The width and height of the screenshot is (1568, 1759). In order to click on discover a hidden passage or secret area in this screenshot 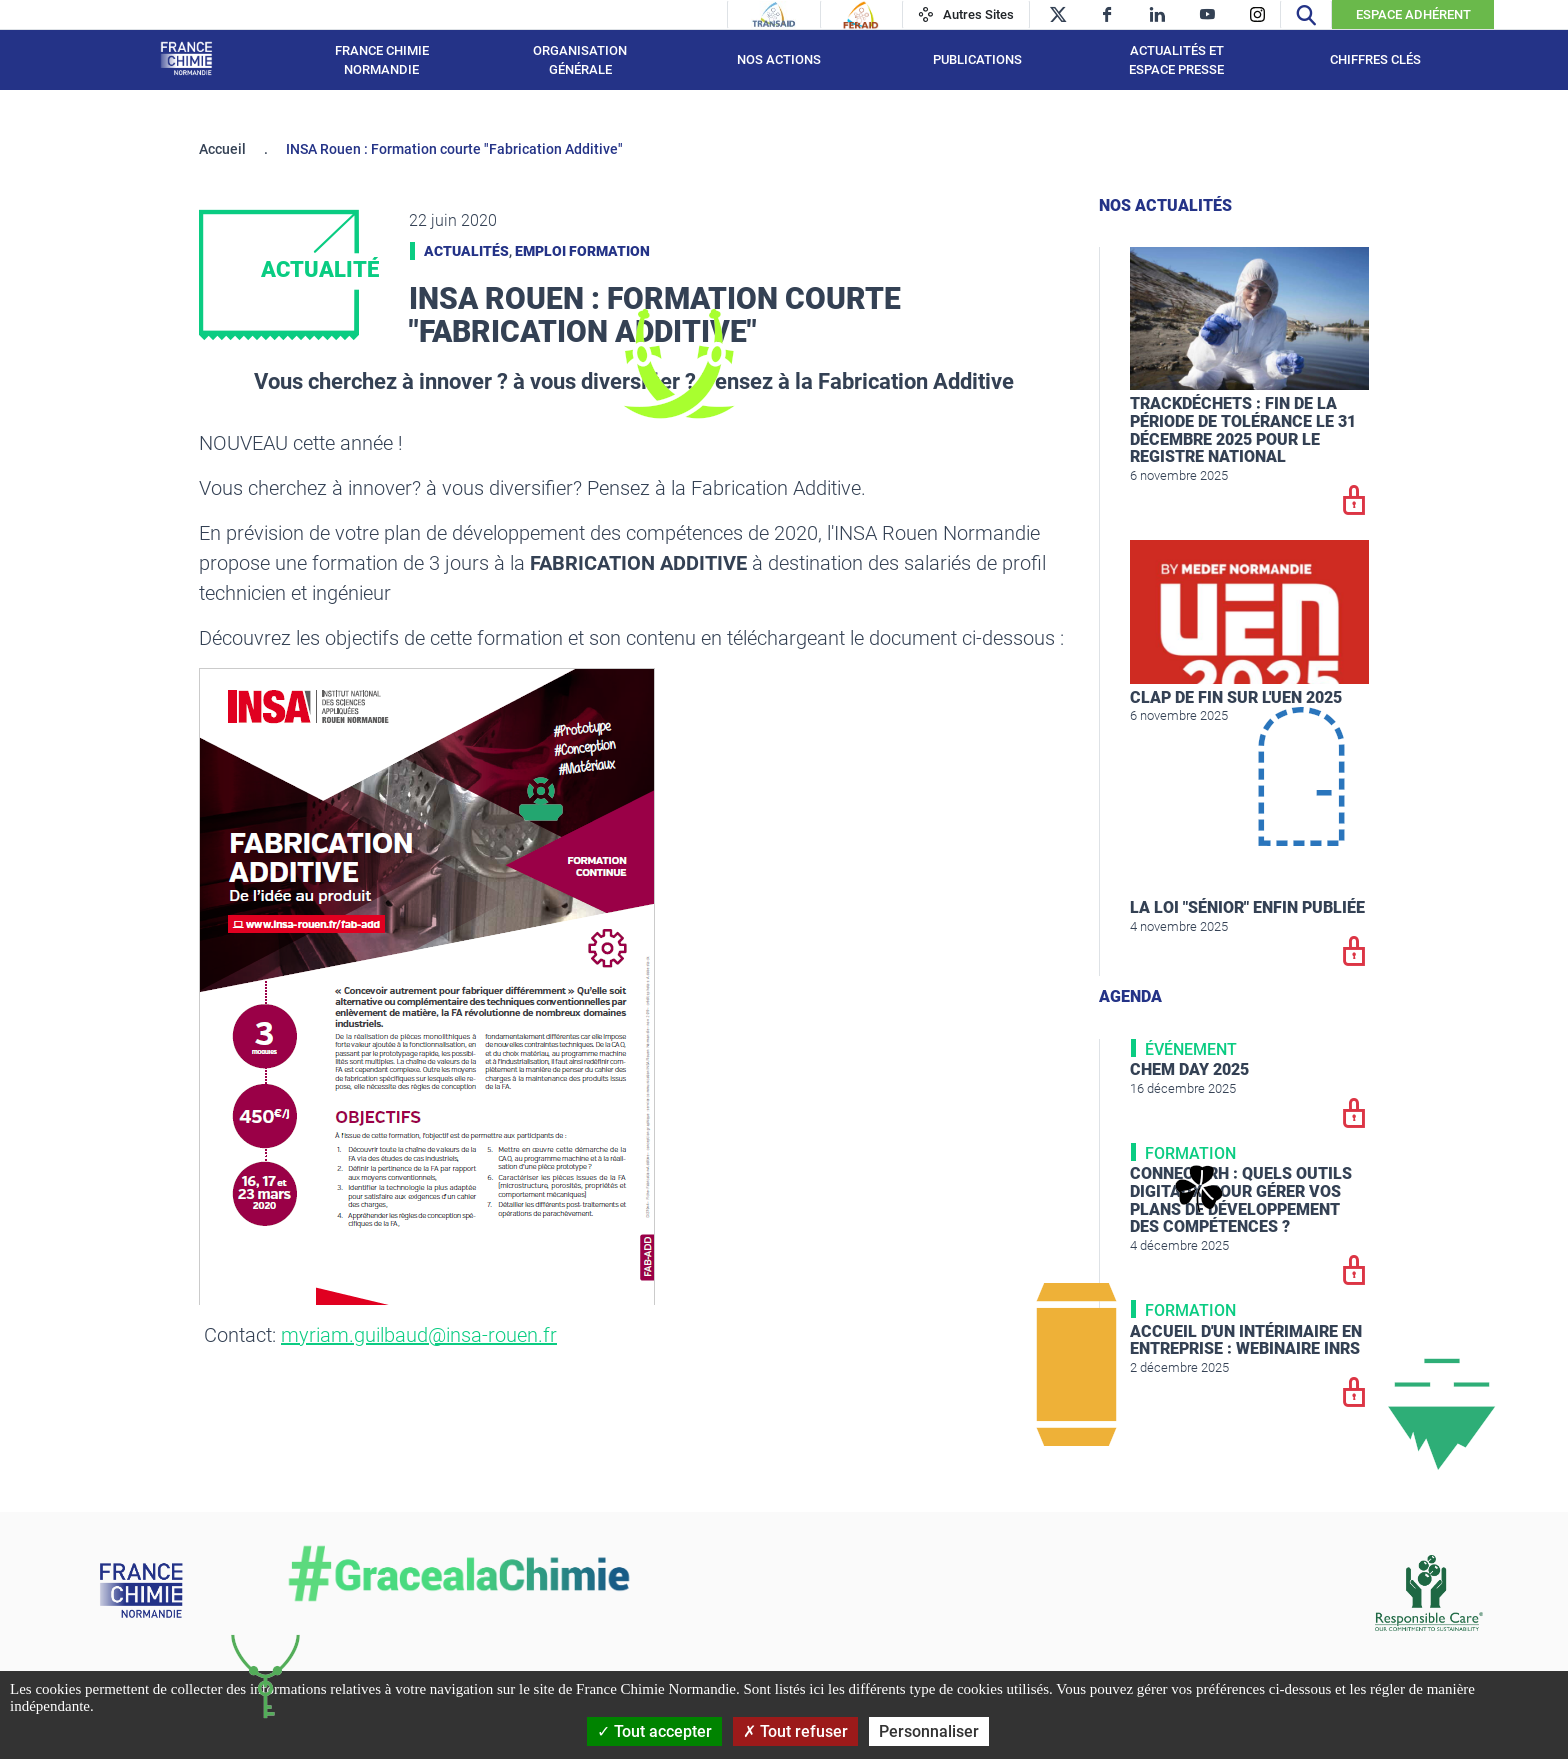, I will do `click(1301, 776)`.